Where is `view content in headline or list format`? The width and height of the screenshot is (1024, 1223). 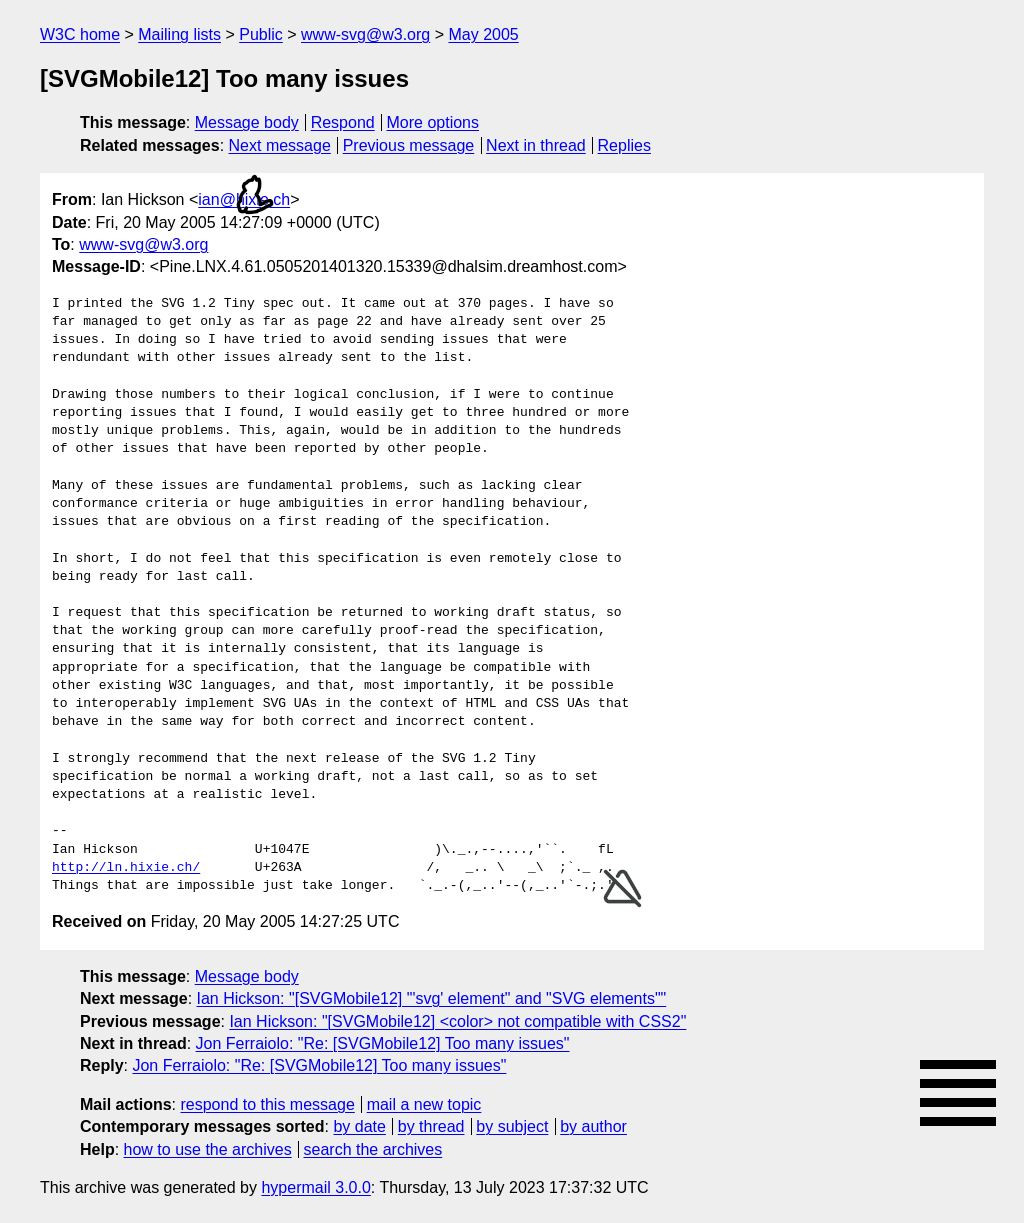 view content in headline or list format is located at coordinates (958, 1093).